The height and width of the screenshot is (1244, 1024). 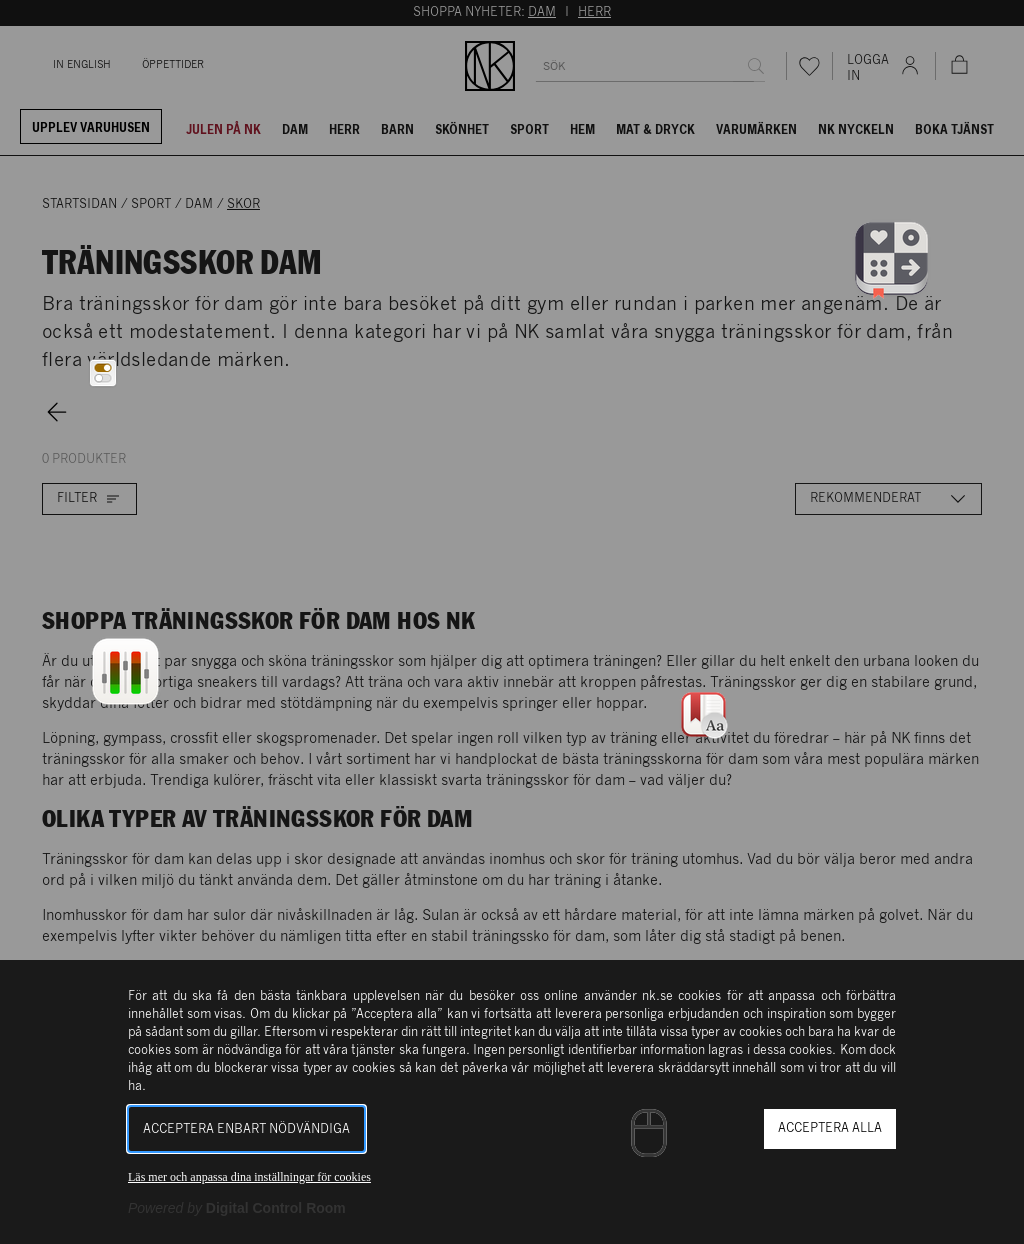 What do you see at coordinates (103, 373) in the screenshot?
I see `open system settings or preferences` at bounding box center [103, 373].